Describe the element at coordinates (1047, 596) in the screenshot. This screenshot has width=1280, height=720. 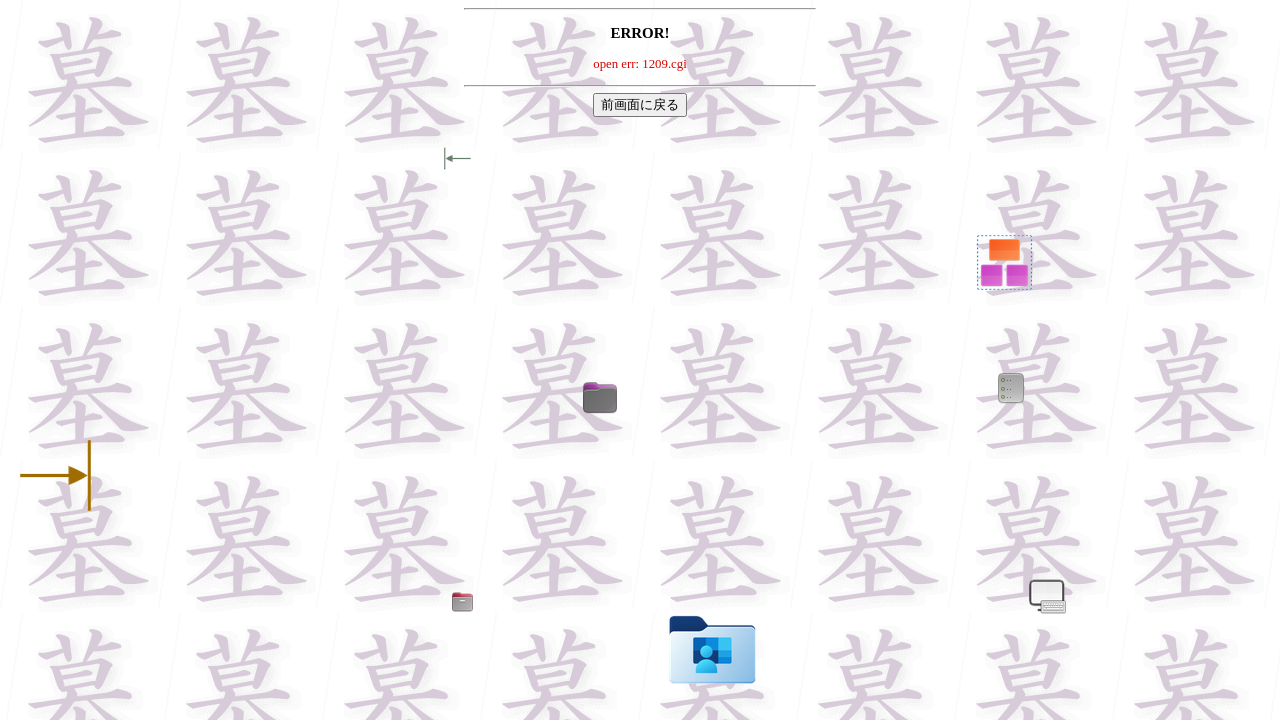
I see `access computer or desktop settings` at that location.